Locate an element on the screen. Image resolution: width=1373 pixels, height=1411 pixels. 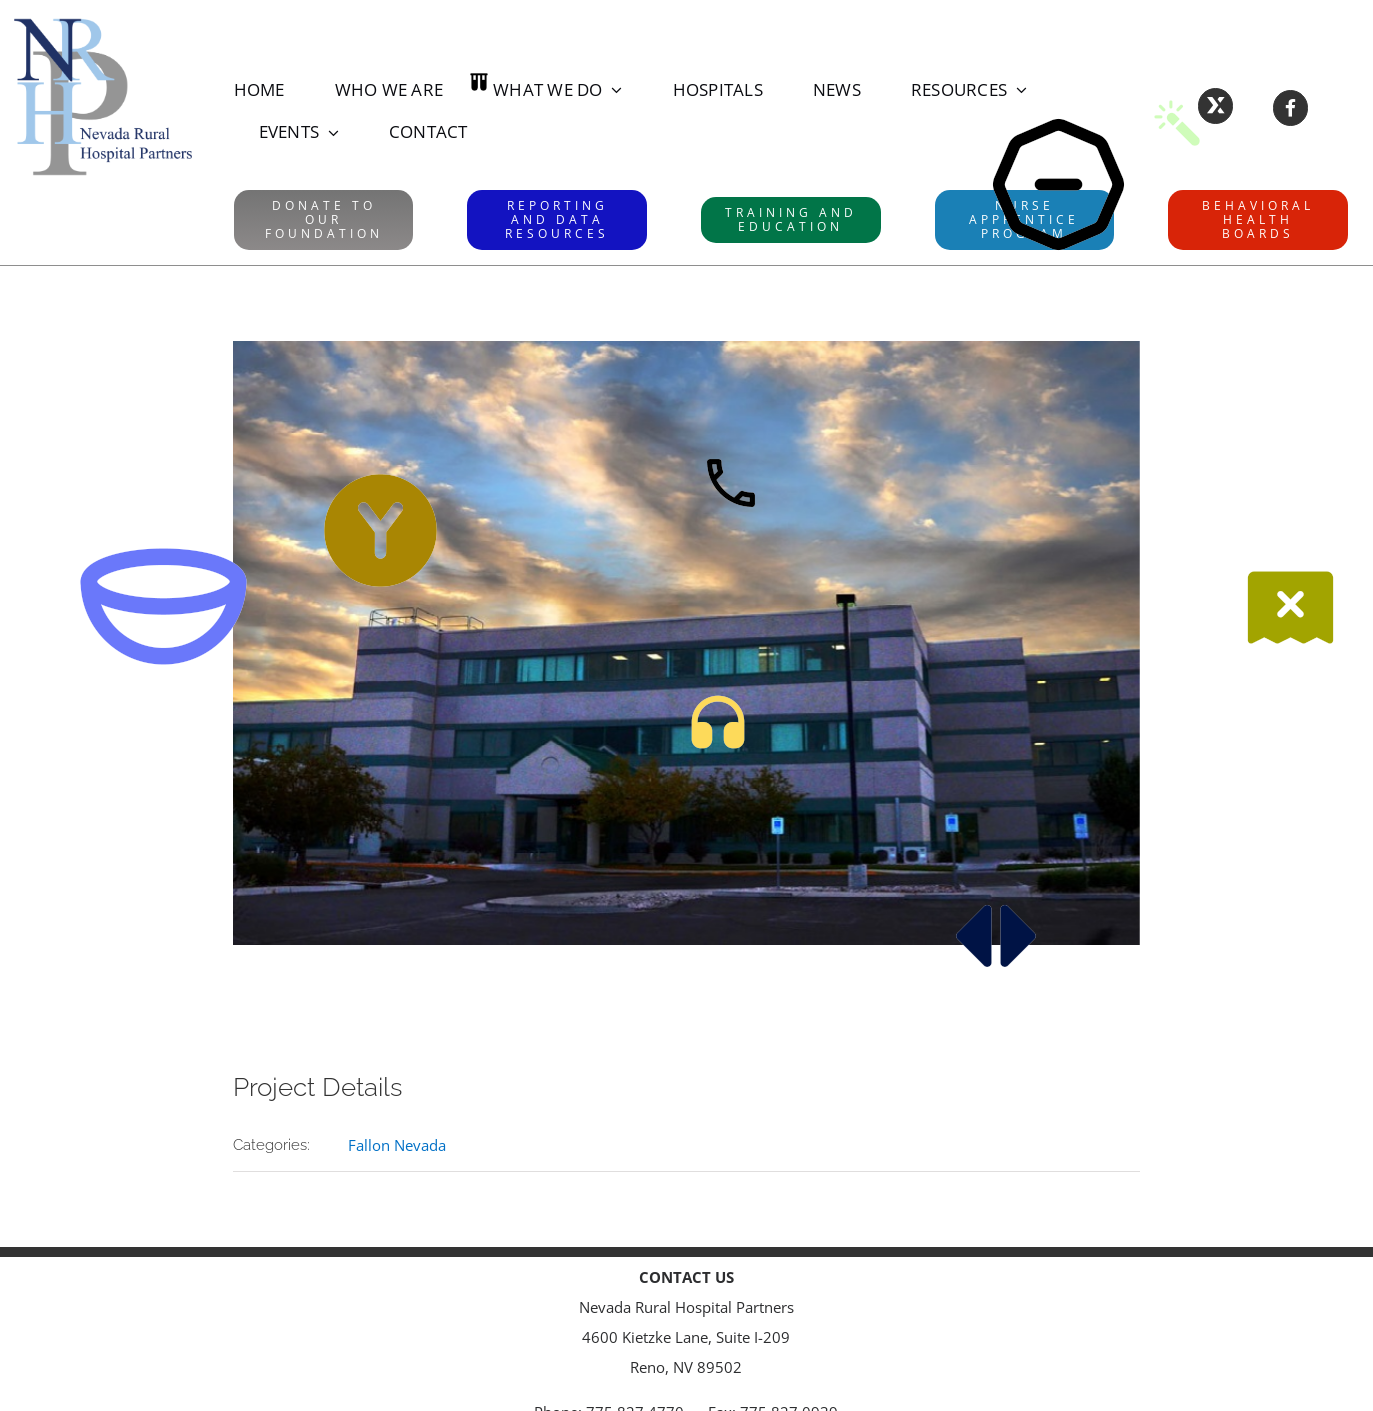
access audio or music playback is located at coordinates (718, 722).